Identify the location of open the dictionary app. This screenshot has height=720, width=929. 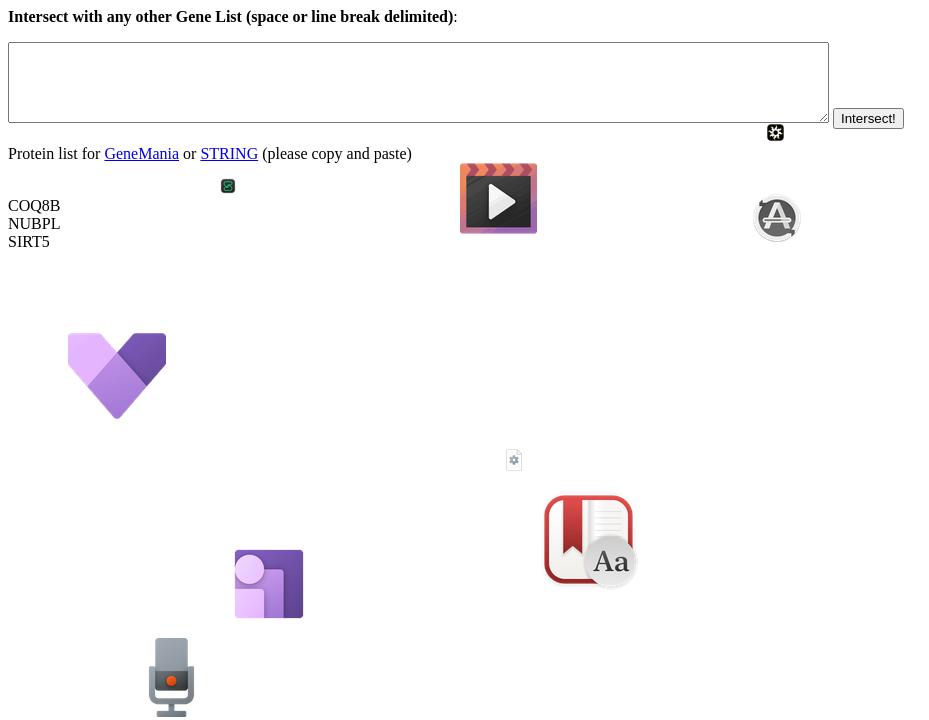
(588, 539).